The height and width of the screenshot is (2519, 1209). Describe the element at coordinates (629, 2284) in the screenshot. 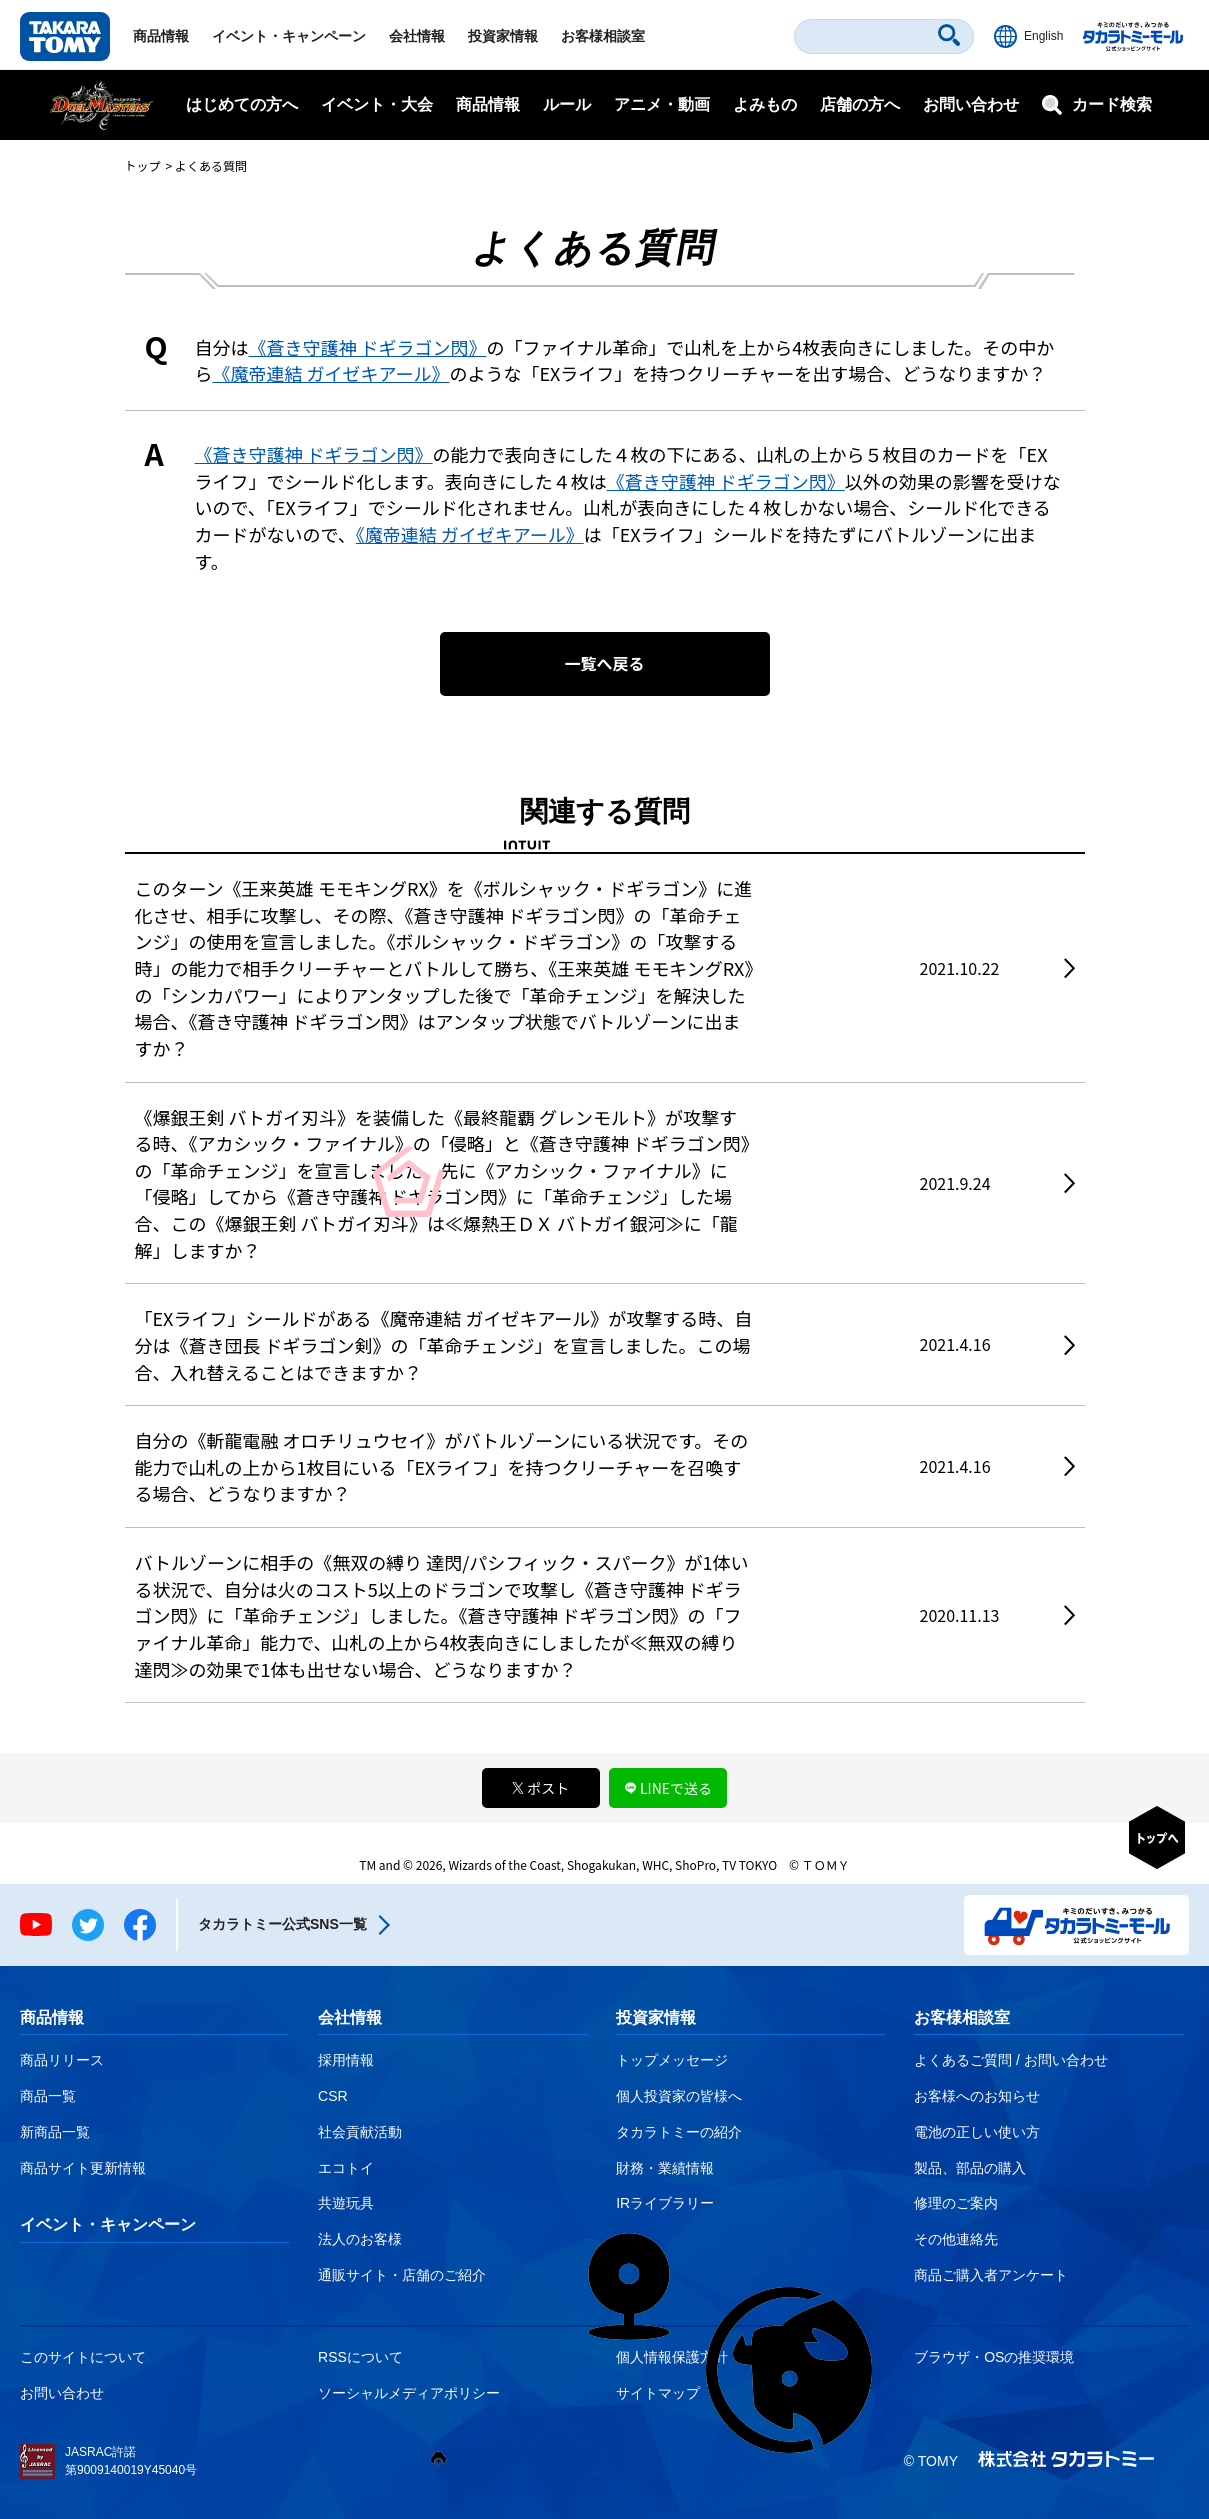

I see `view location with surrounding area range` at that location.